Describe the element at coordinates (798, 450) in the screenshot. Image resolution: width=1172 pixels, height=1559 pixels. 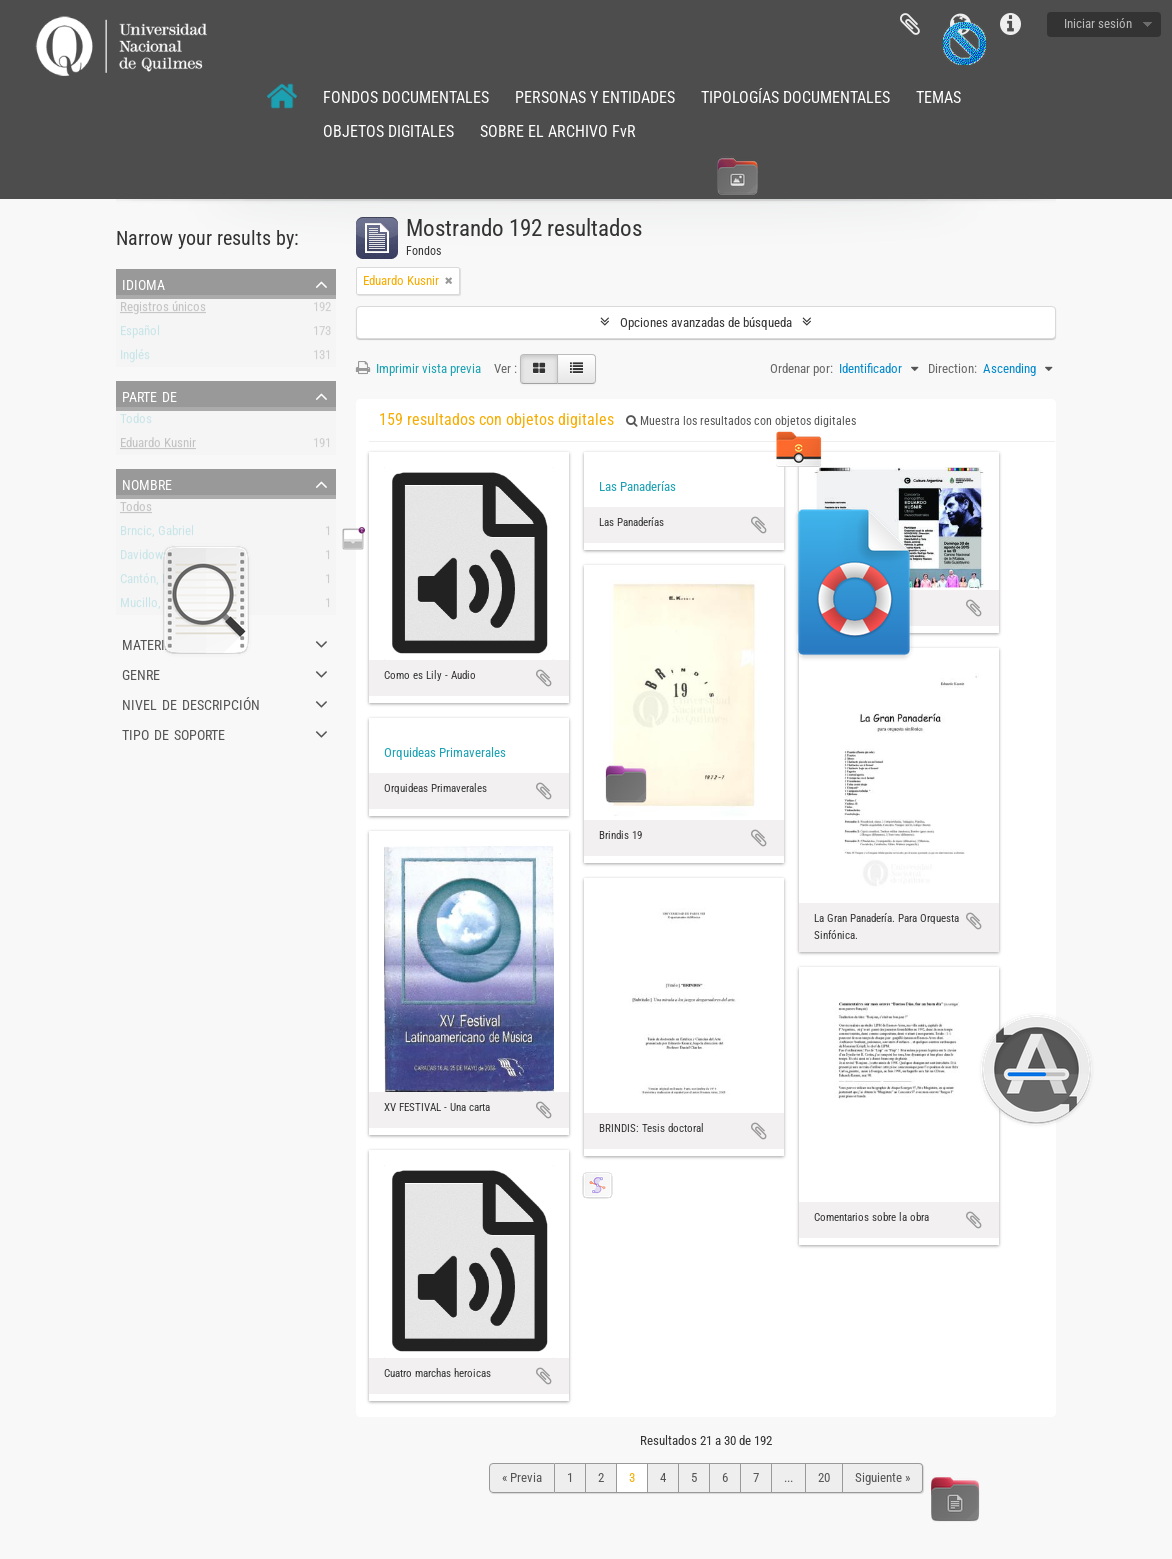
I see `folder containing pokémon-related files or games` at that location.